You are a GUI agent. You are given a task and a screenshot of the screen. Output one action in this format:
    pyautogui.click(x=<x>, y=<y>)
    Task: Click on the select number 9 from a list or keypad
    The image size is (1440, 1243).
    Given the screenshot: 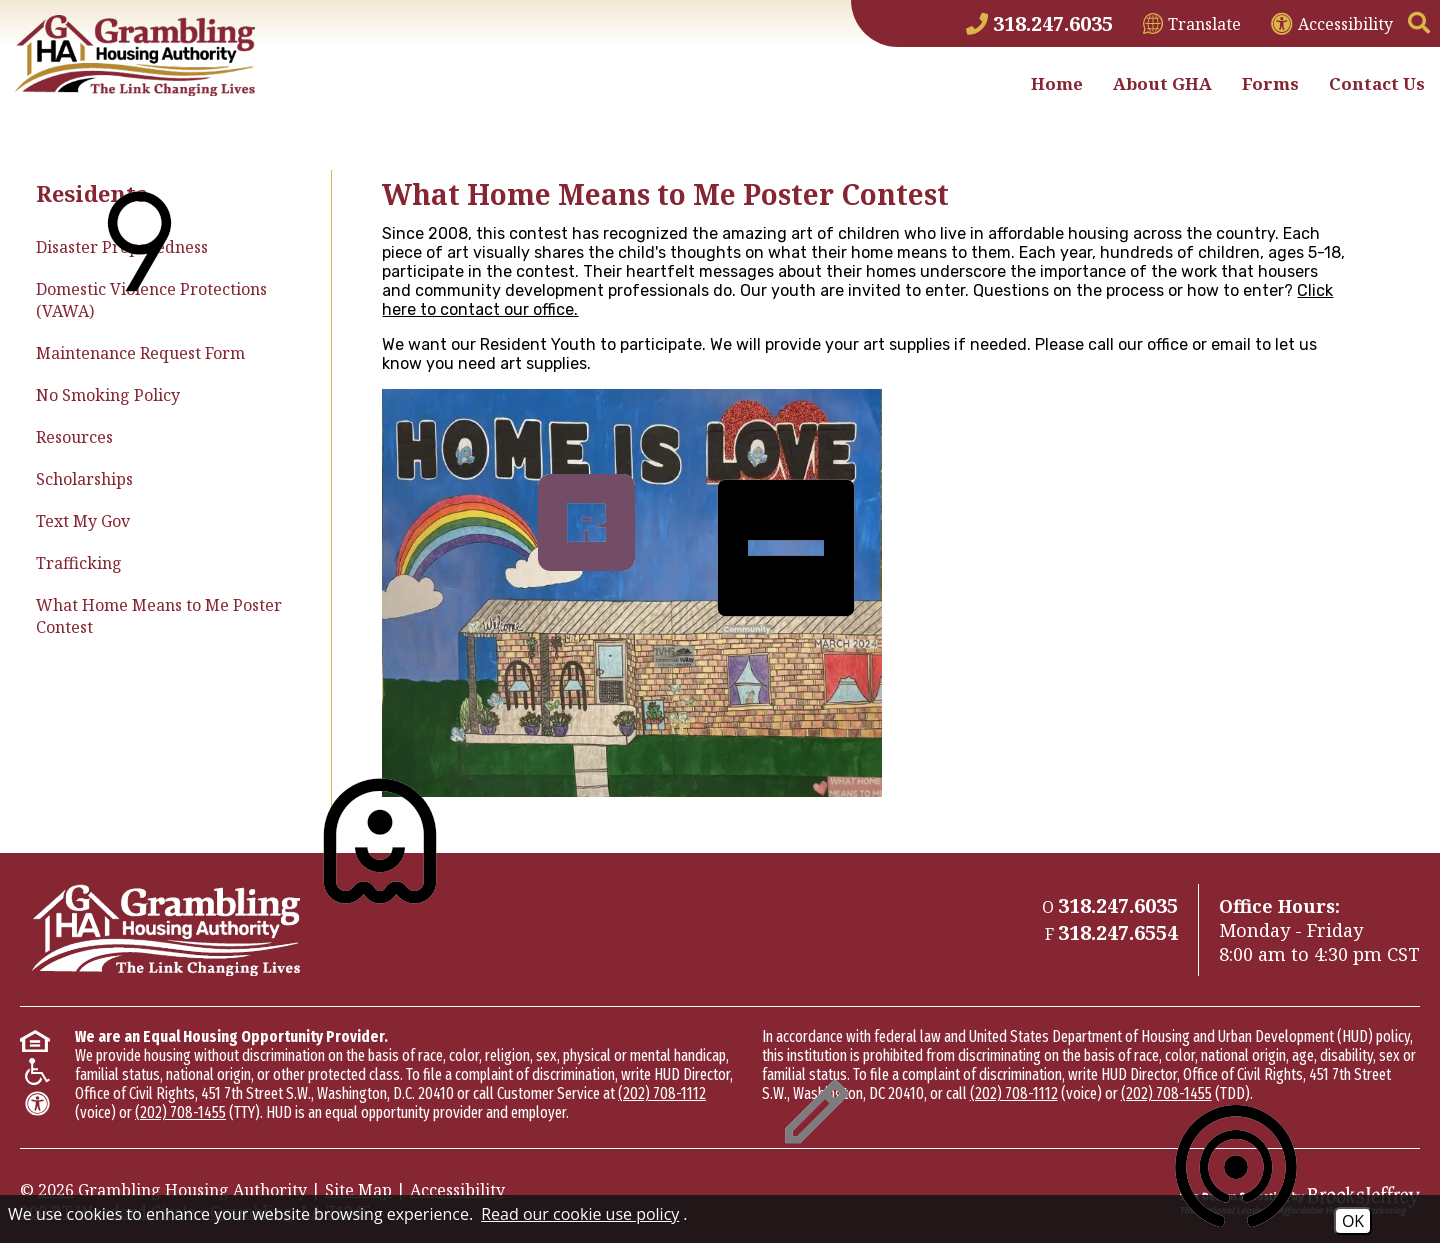 What is the action you would take?
    pyautogui.click(x=139, y=242)
    